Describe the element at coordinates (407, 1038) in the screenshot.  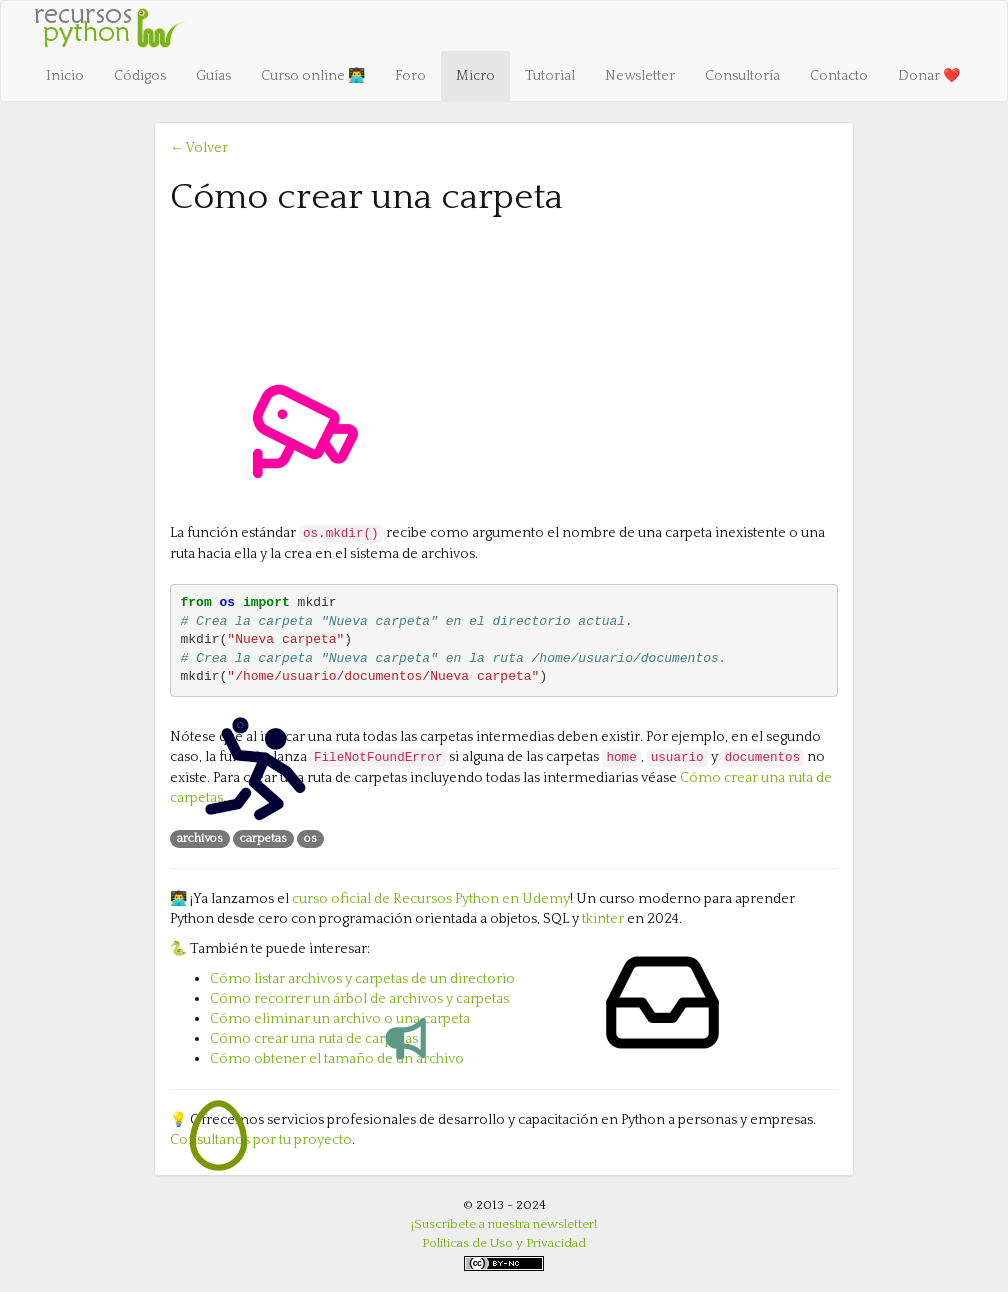
I see `make an announcement` at that location.